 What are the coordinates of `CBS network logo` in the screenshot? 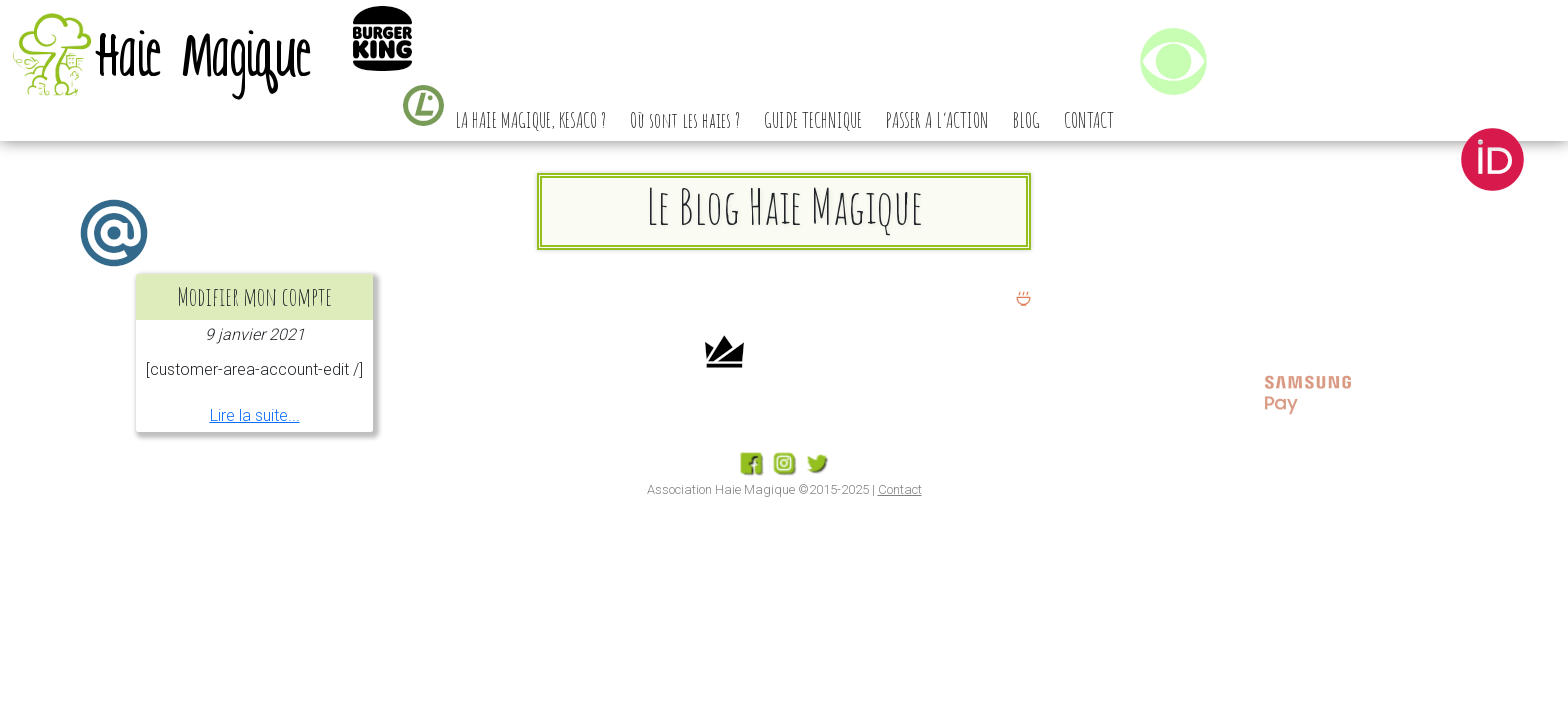 It's located at (1173, 61).